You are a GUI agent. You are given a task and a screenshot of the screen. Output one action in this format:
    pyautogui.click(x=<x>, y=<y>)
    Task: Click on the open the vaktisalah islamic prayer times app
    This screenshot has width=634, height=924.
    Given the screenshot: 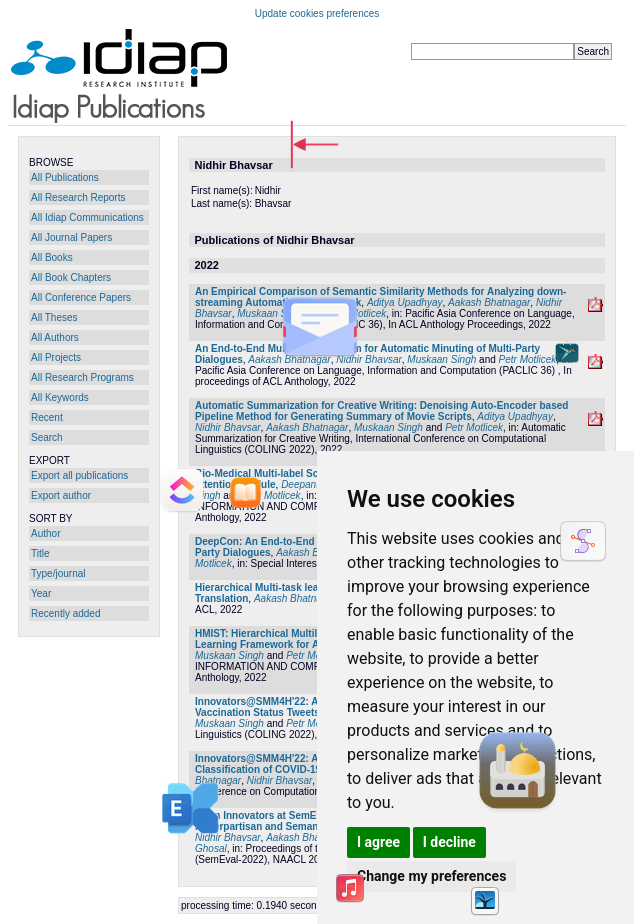 What is the action you would take?
    pyautogui.click(x=517, y=770)
    